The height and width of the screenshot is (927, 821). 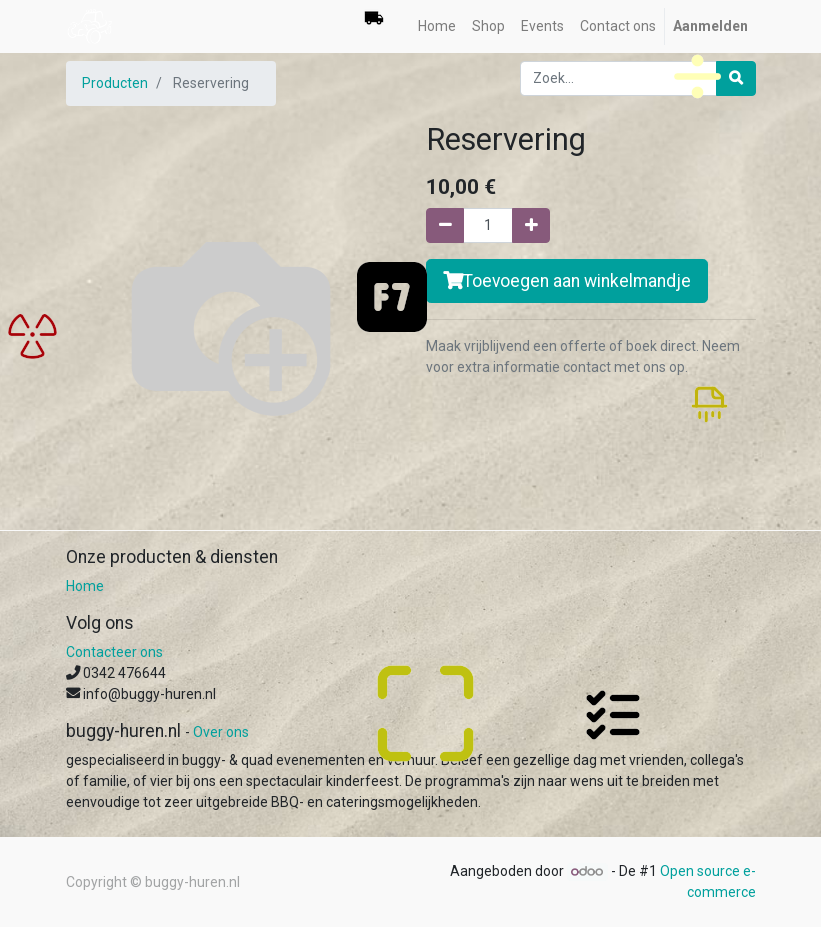 I want to click on perform division operation, so click(x=697, y=76).